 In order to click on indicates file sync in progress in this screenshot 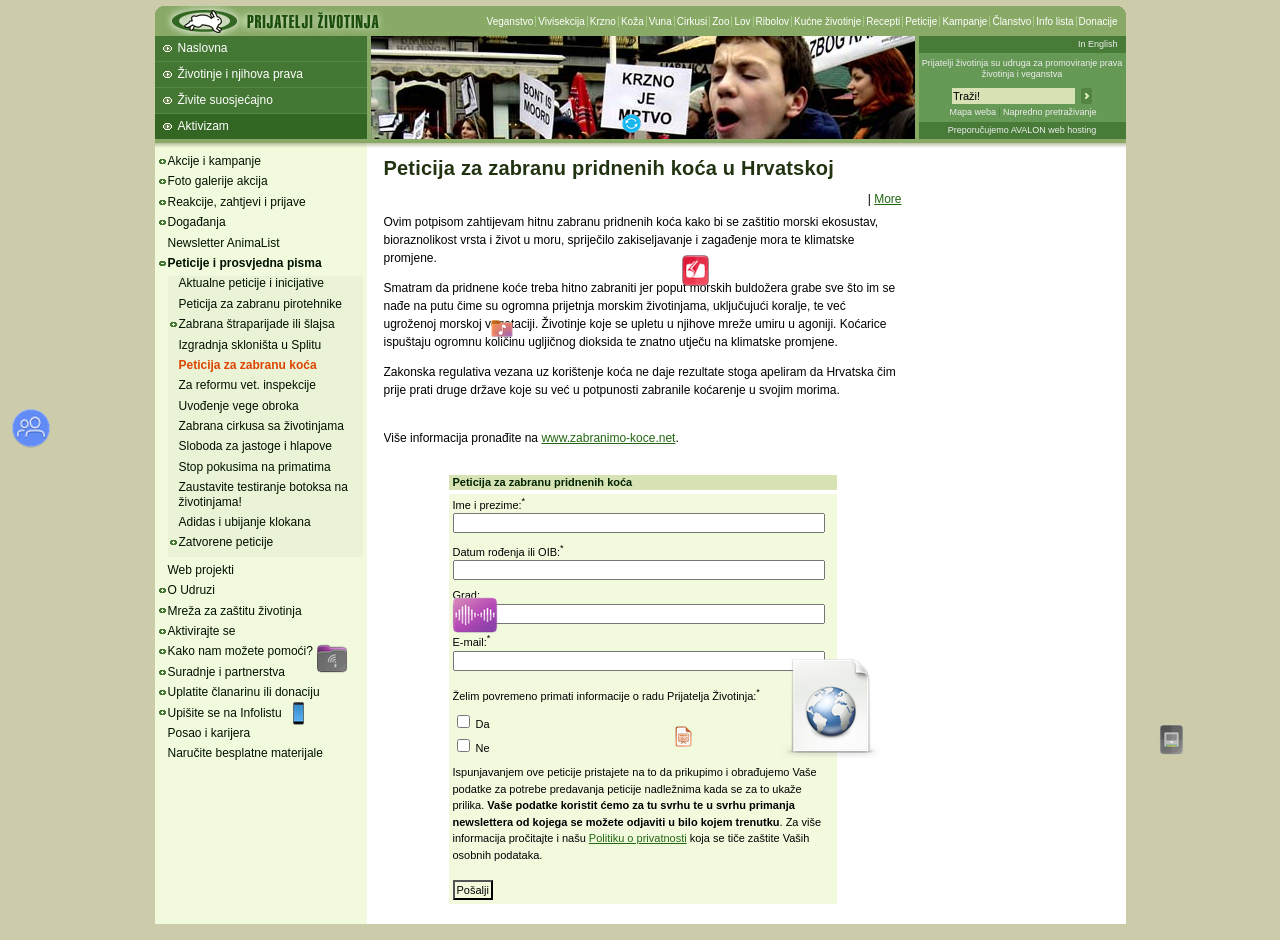, I will do `click(631, 123)`.